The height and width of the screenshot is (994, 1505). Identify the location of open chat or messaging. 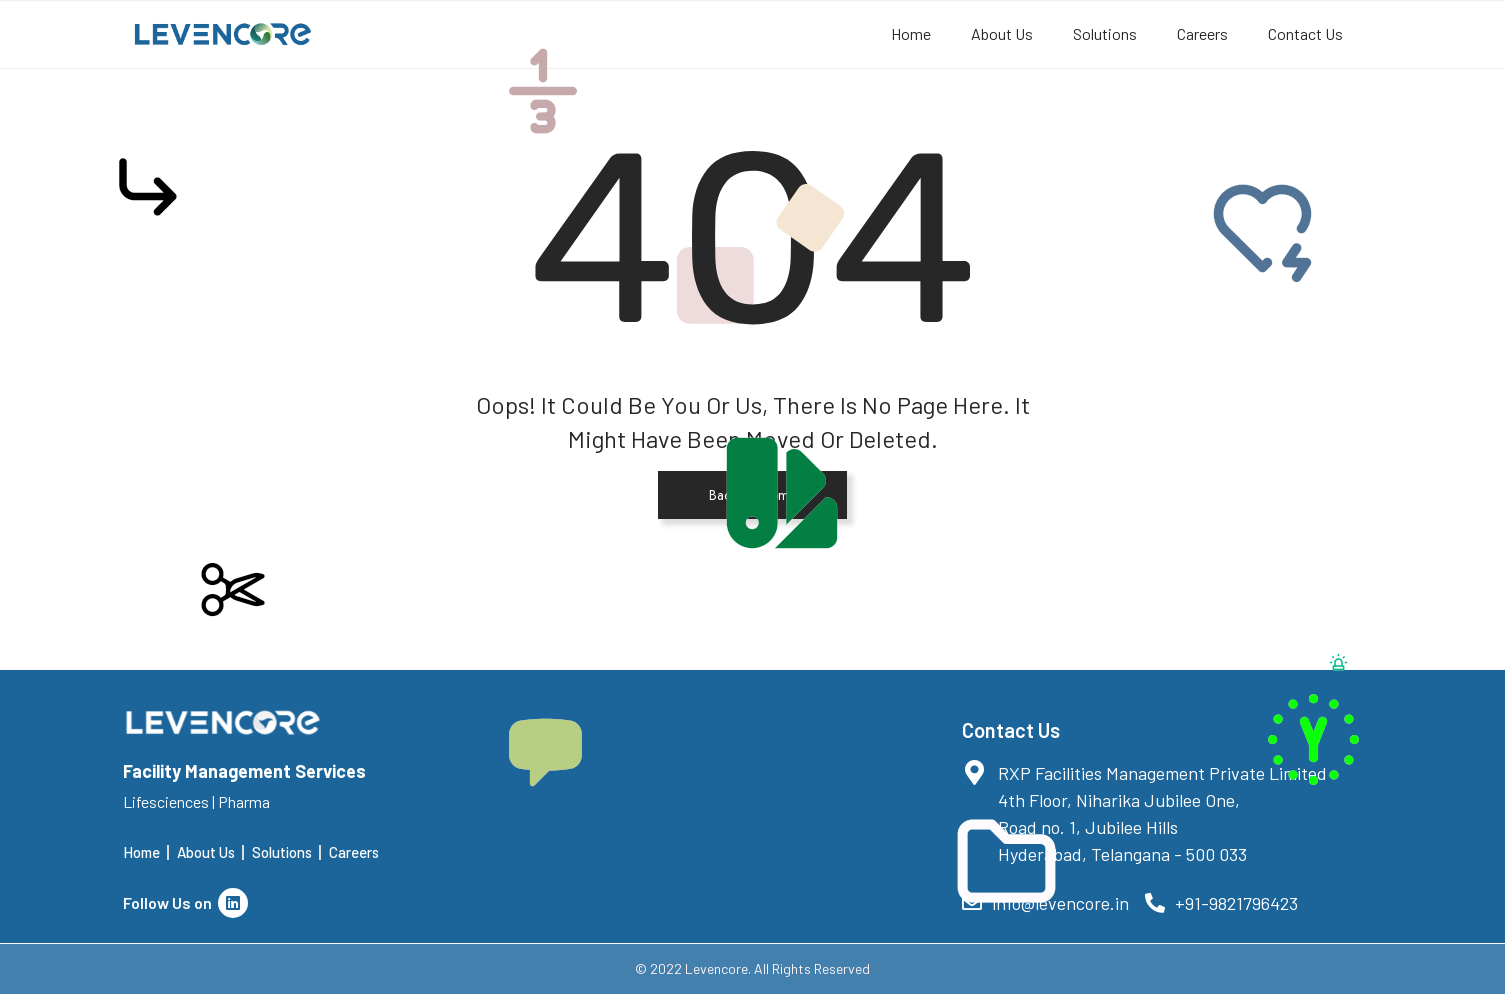
(545, 752).